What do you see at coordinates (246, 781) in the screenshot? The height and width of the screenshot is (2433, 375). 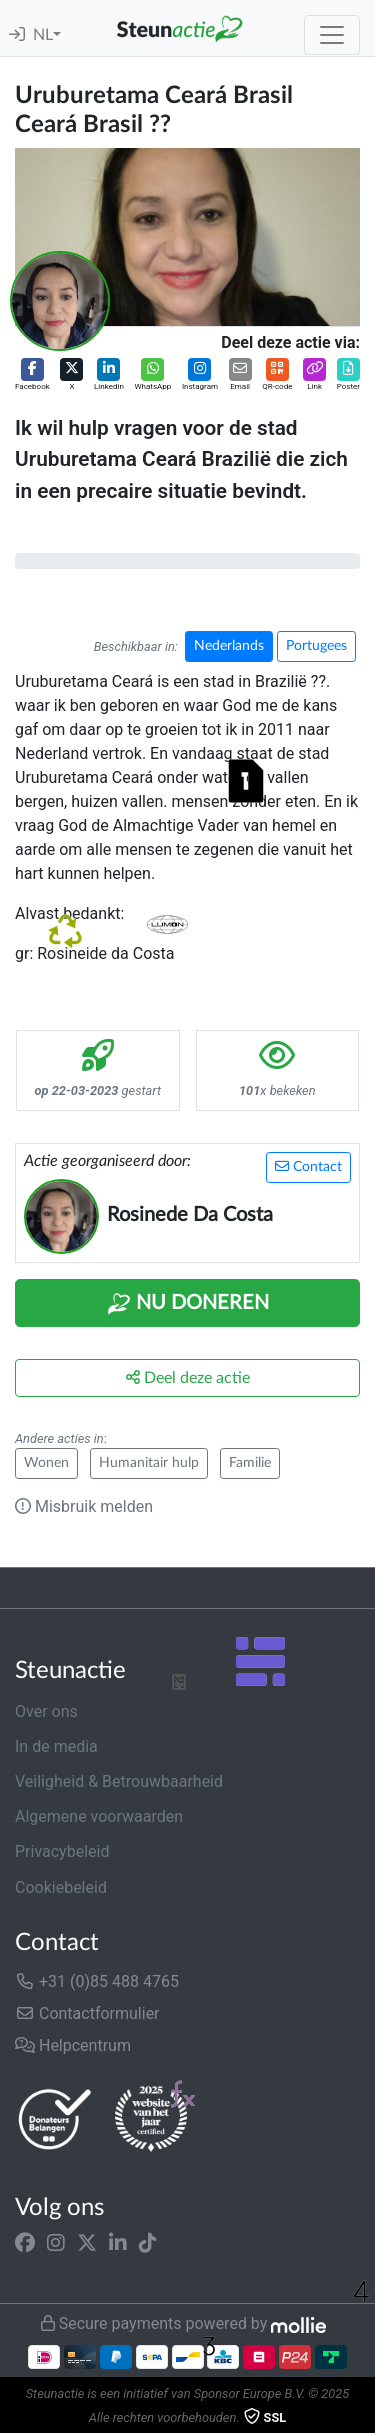 I see `indicates primary SIM card slot (SIM 1)` at bounding box center [246, 781].